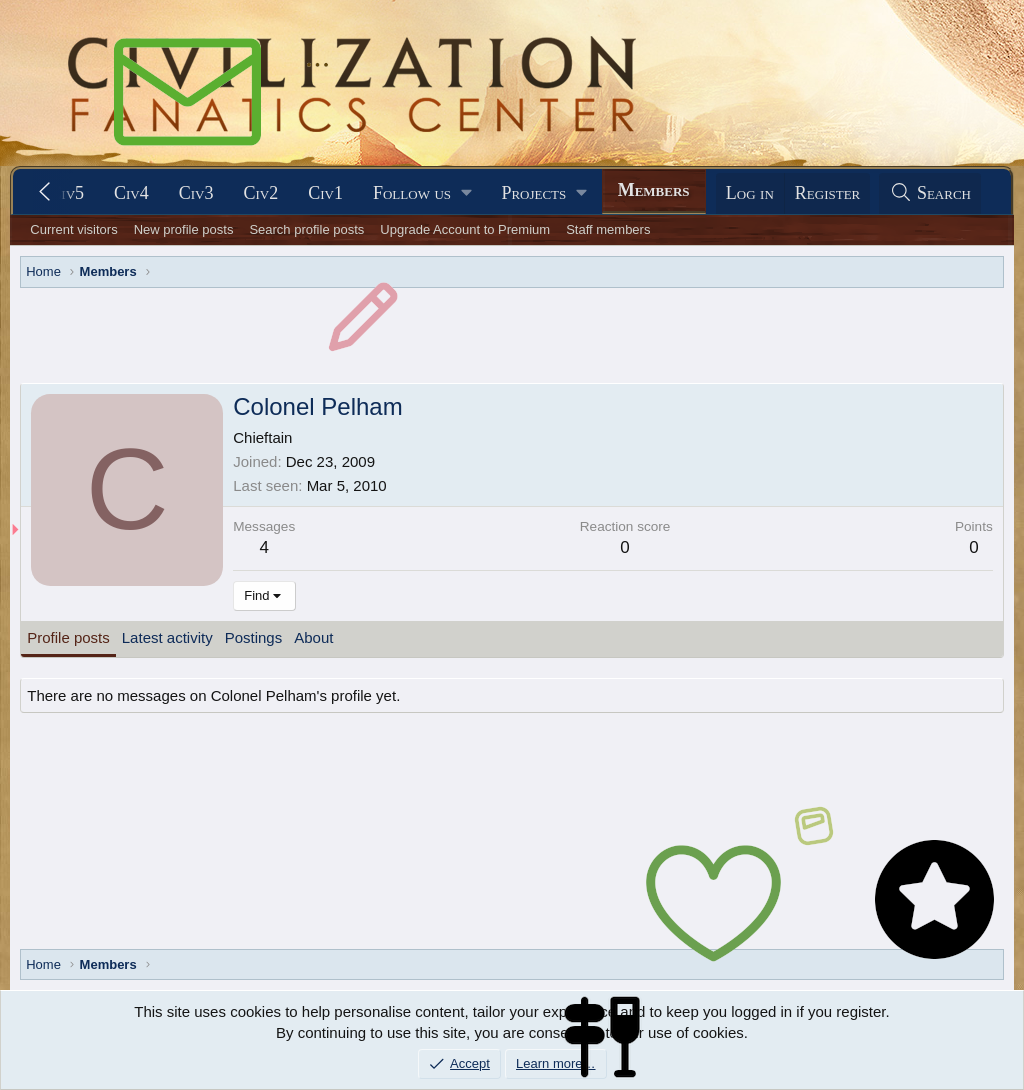 Image resolution: width=1024 pixels, height=1090 pixels. I want to click on play media or start playback, so click(15, 529).